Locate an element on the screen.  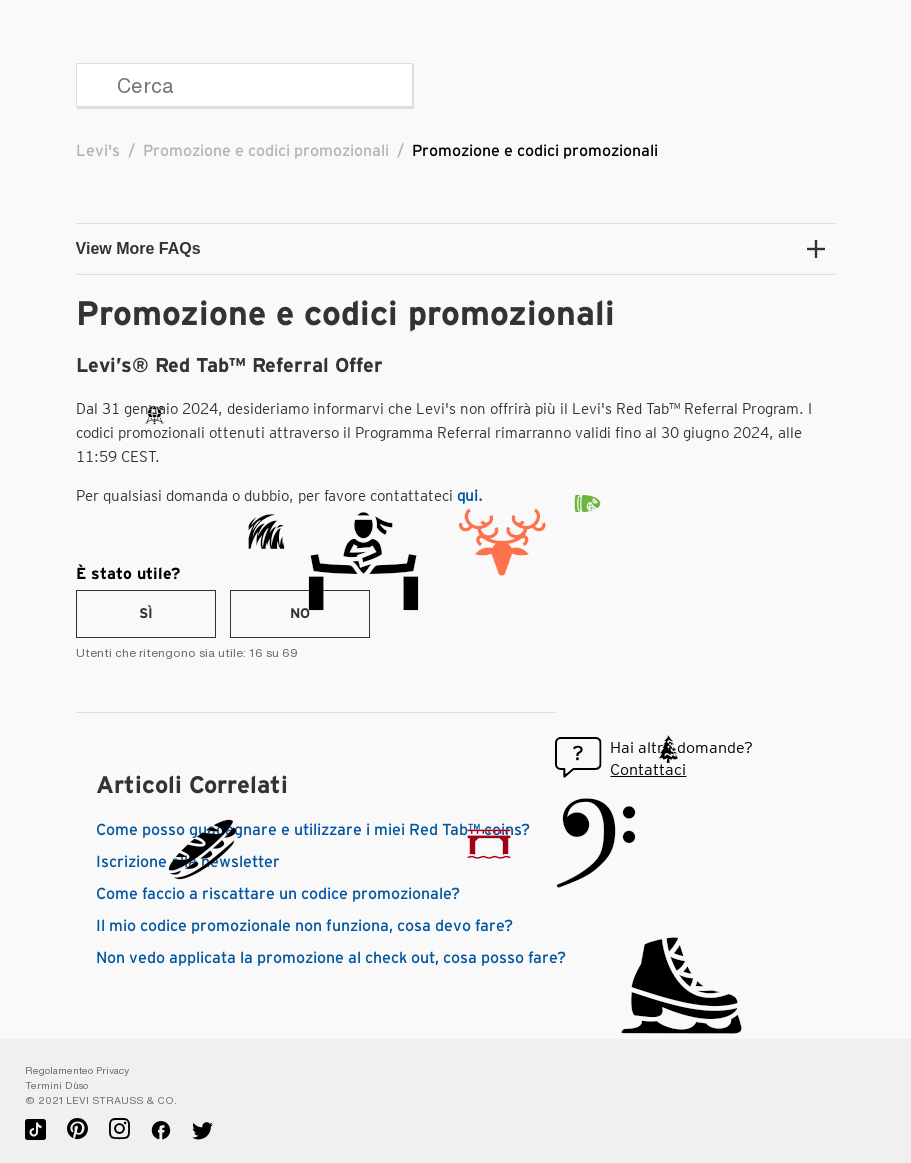
wildlife or nature category indicator is located at coordinates (502, 542).